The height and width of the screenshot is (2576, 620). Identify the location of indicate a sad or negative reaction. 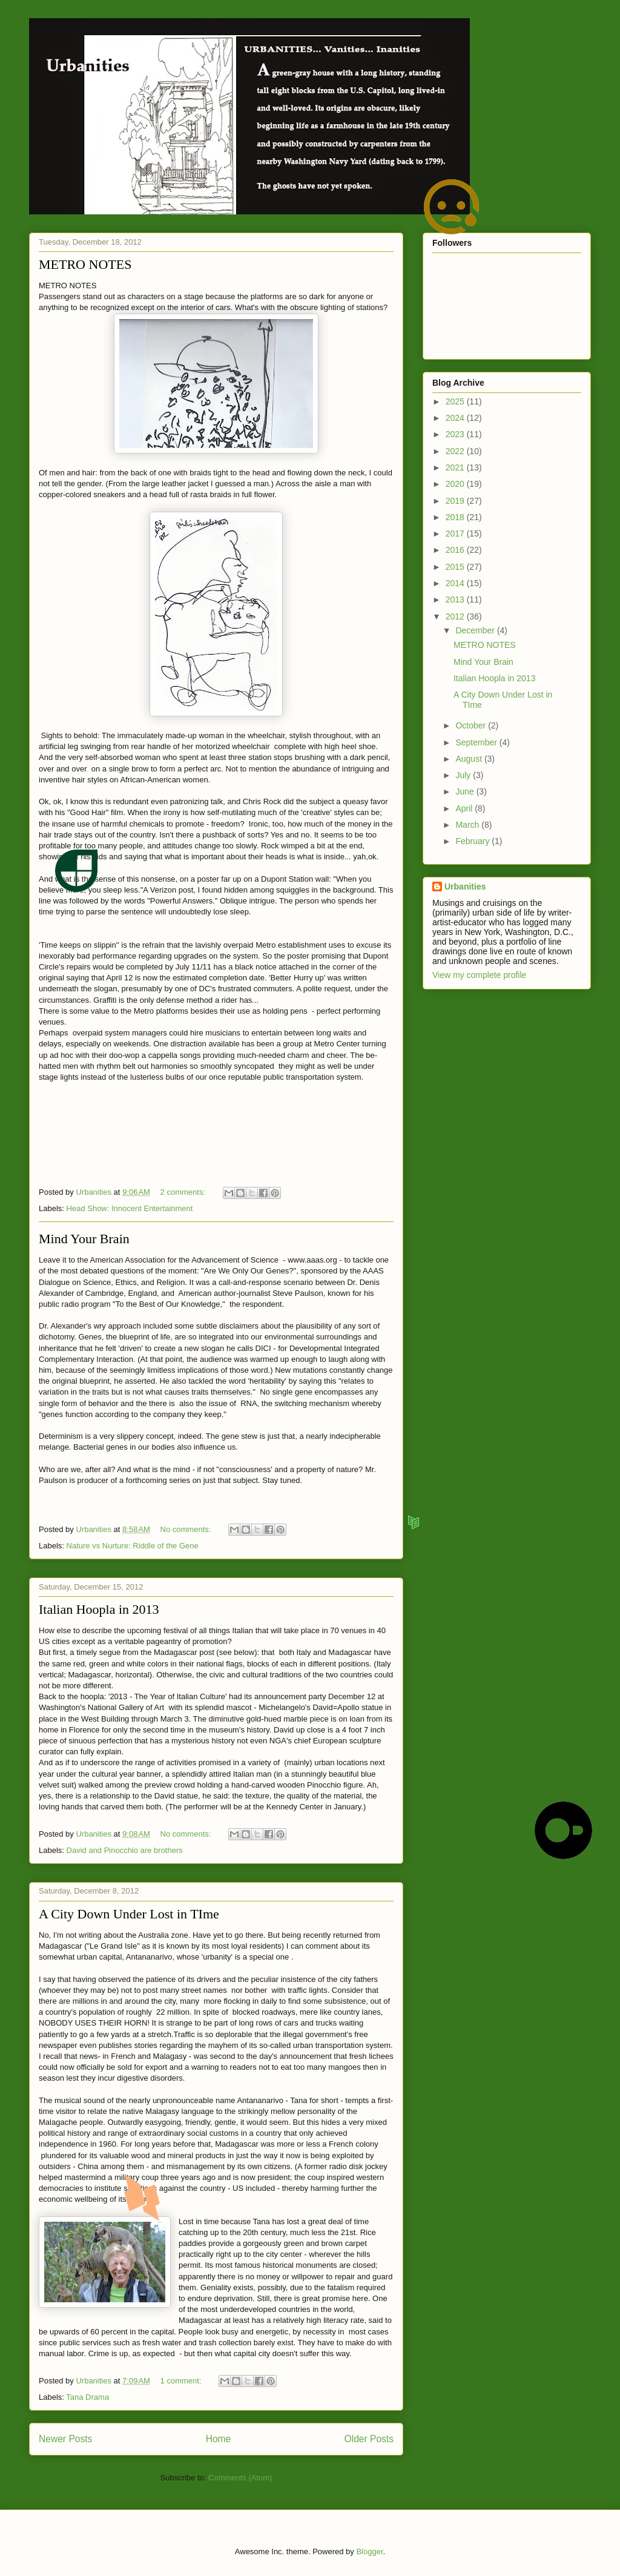
(451, 206).